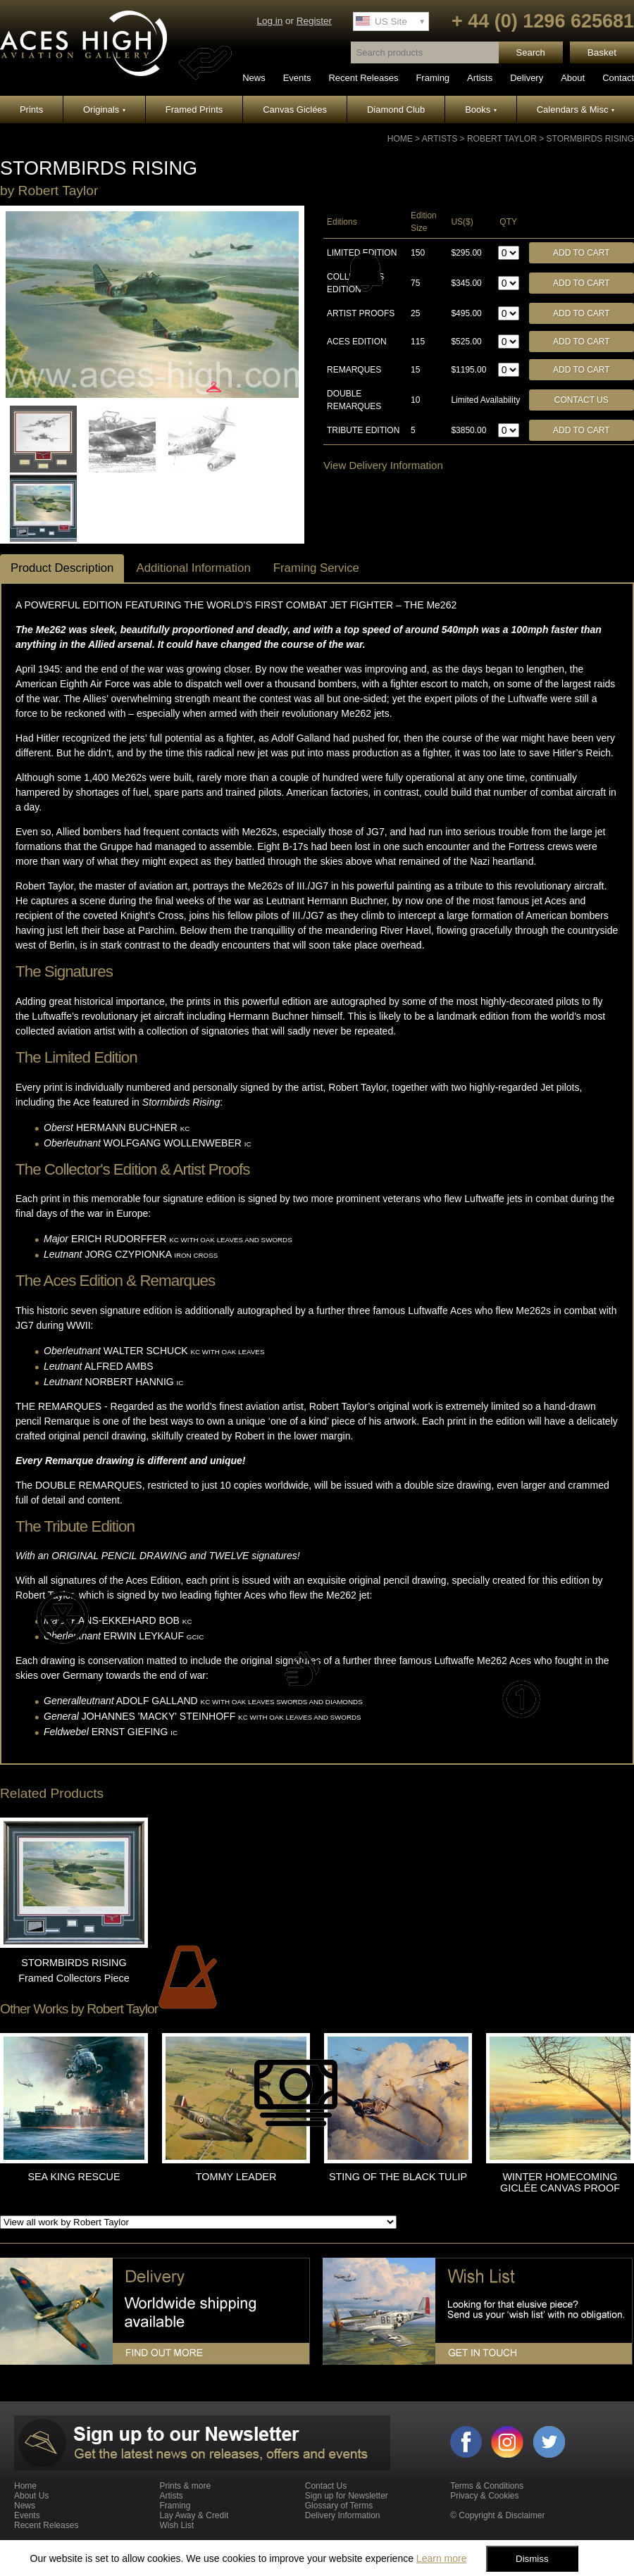 Image resolution: width=634 pixels, height=2576 pixels. Describe the element at coordinates (302, 1668) in the screenshot. I see `access sign language interpretation options` at that location.